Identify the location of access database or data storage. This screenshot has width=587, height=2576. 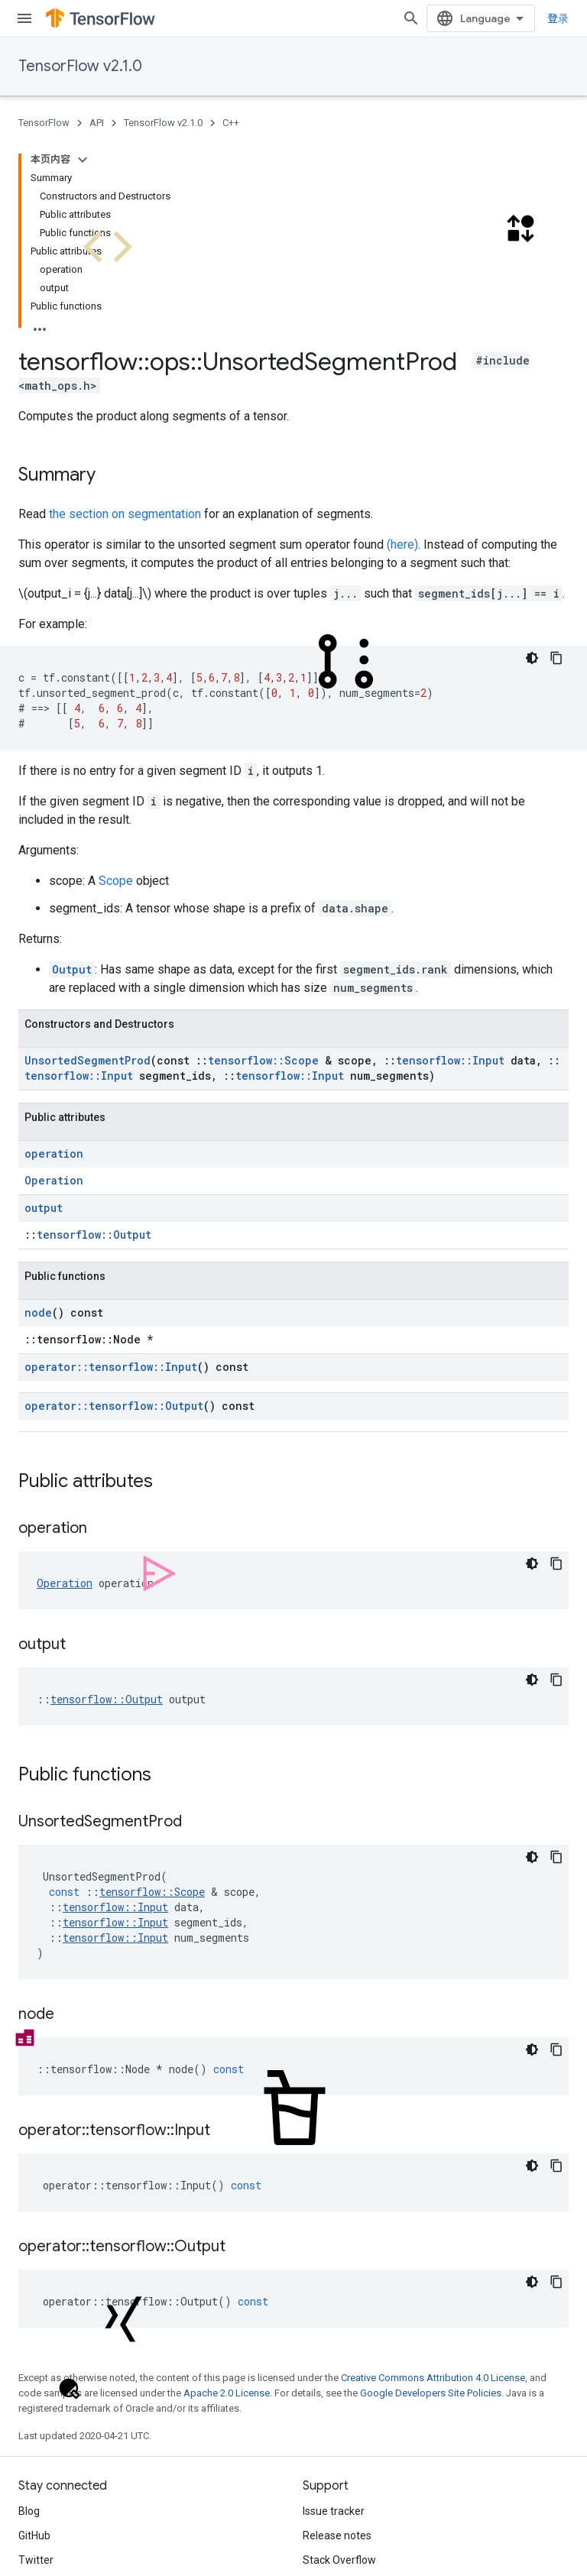
(24, 2037).